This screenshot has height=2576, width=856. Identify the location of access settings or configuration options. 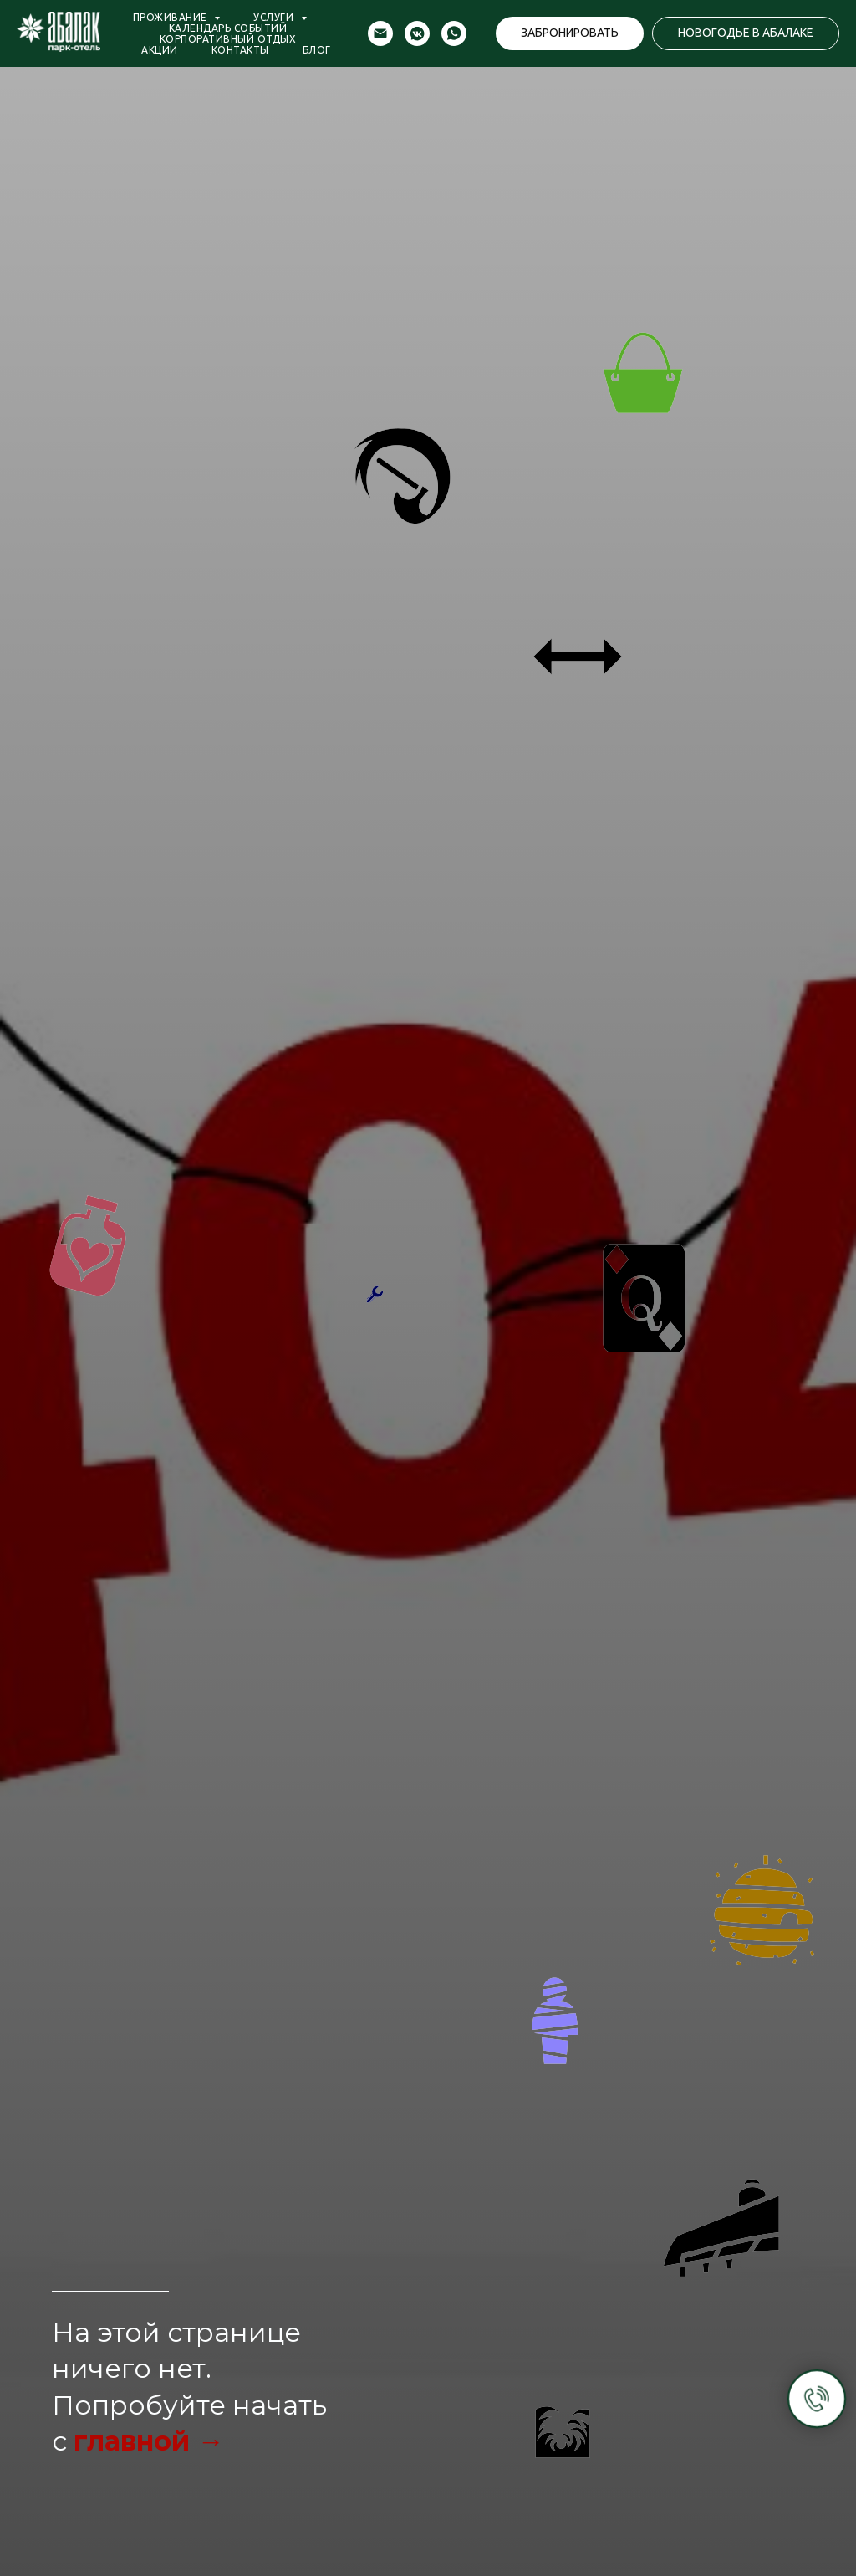
(374, 1294).